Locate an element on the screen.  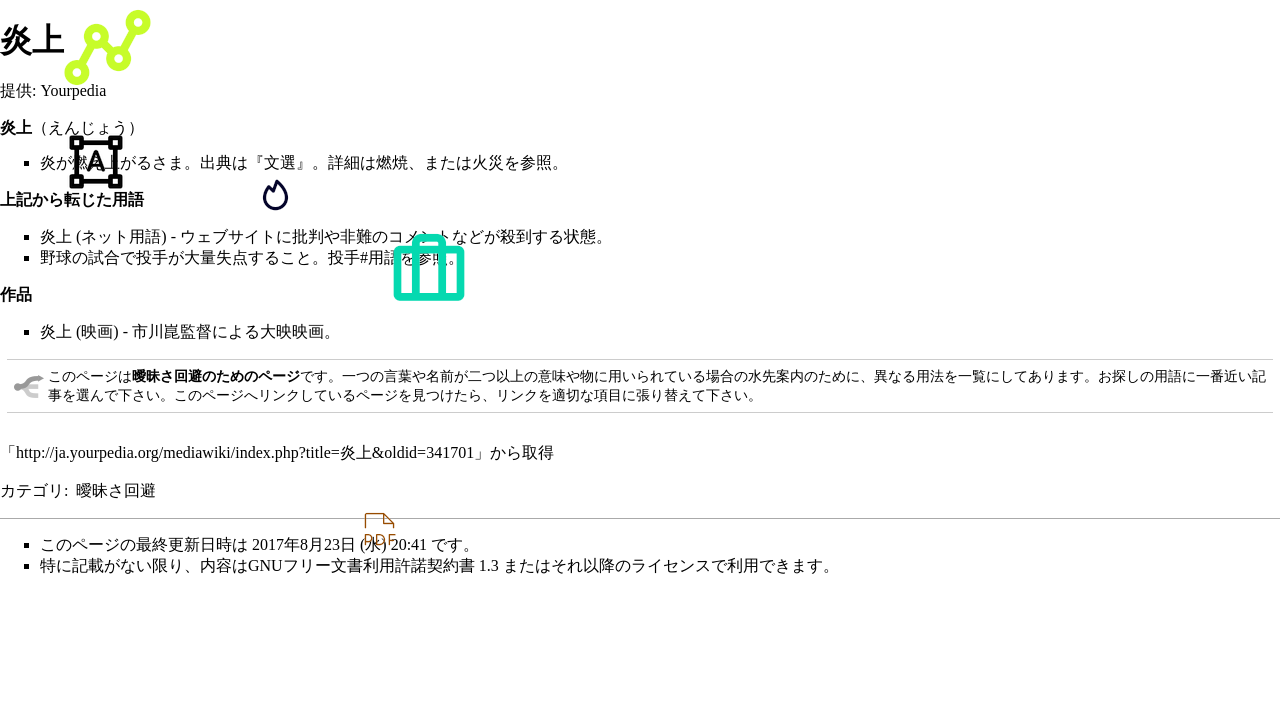
access travel or trip planning features is located at coordinates (429, 272).